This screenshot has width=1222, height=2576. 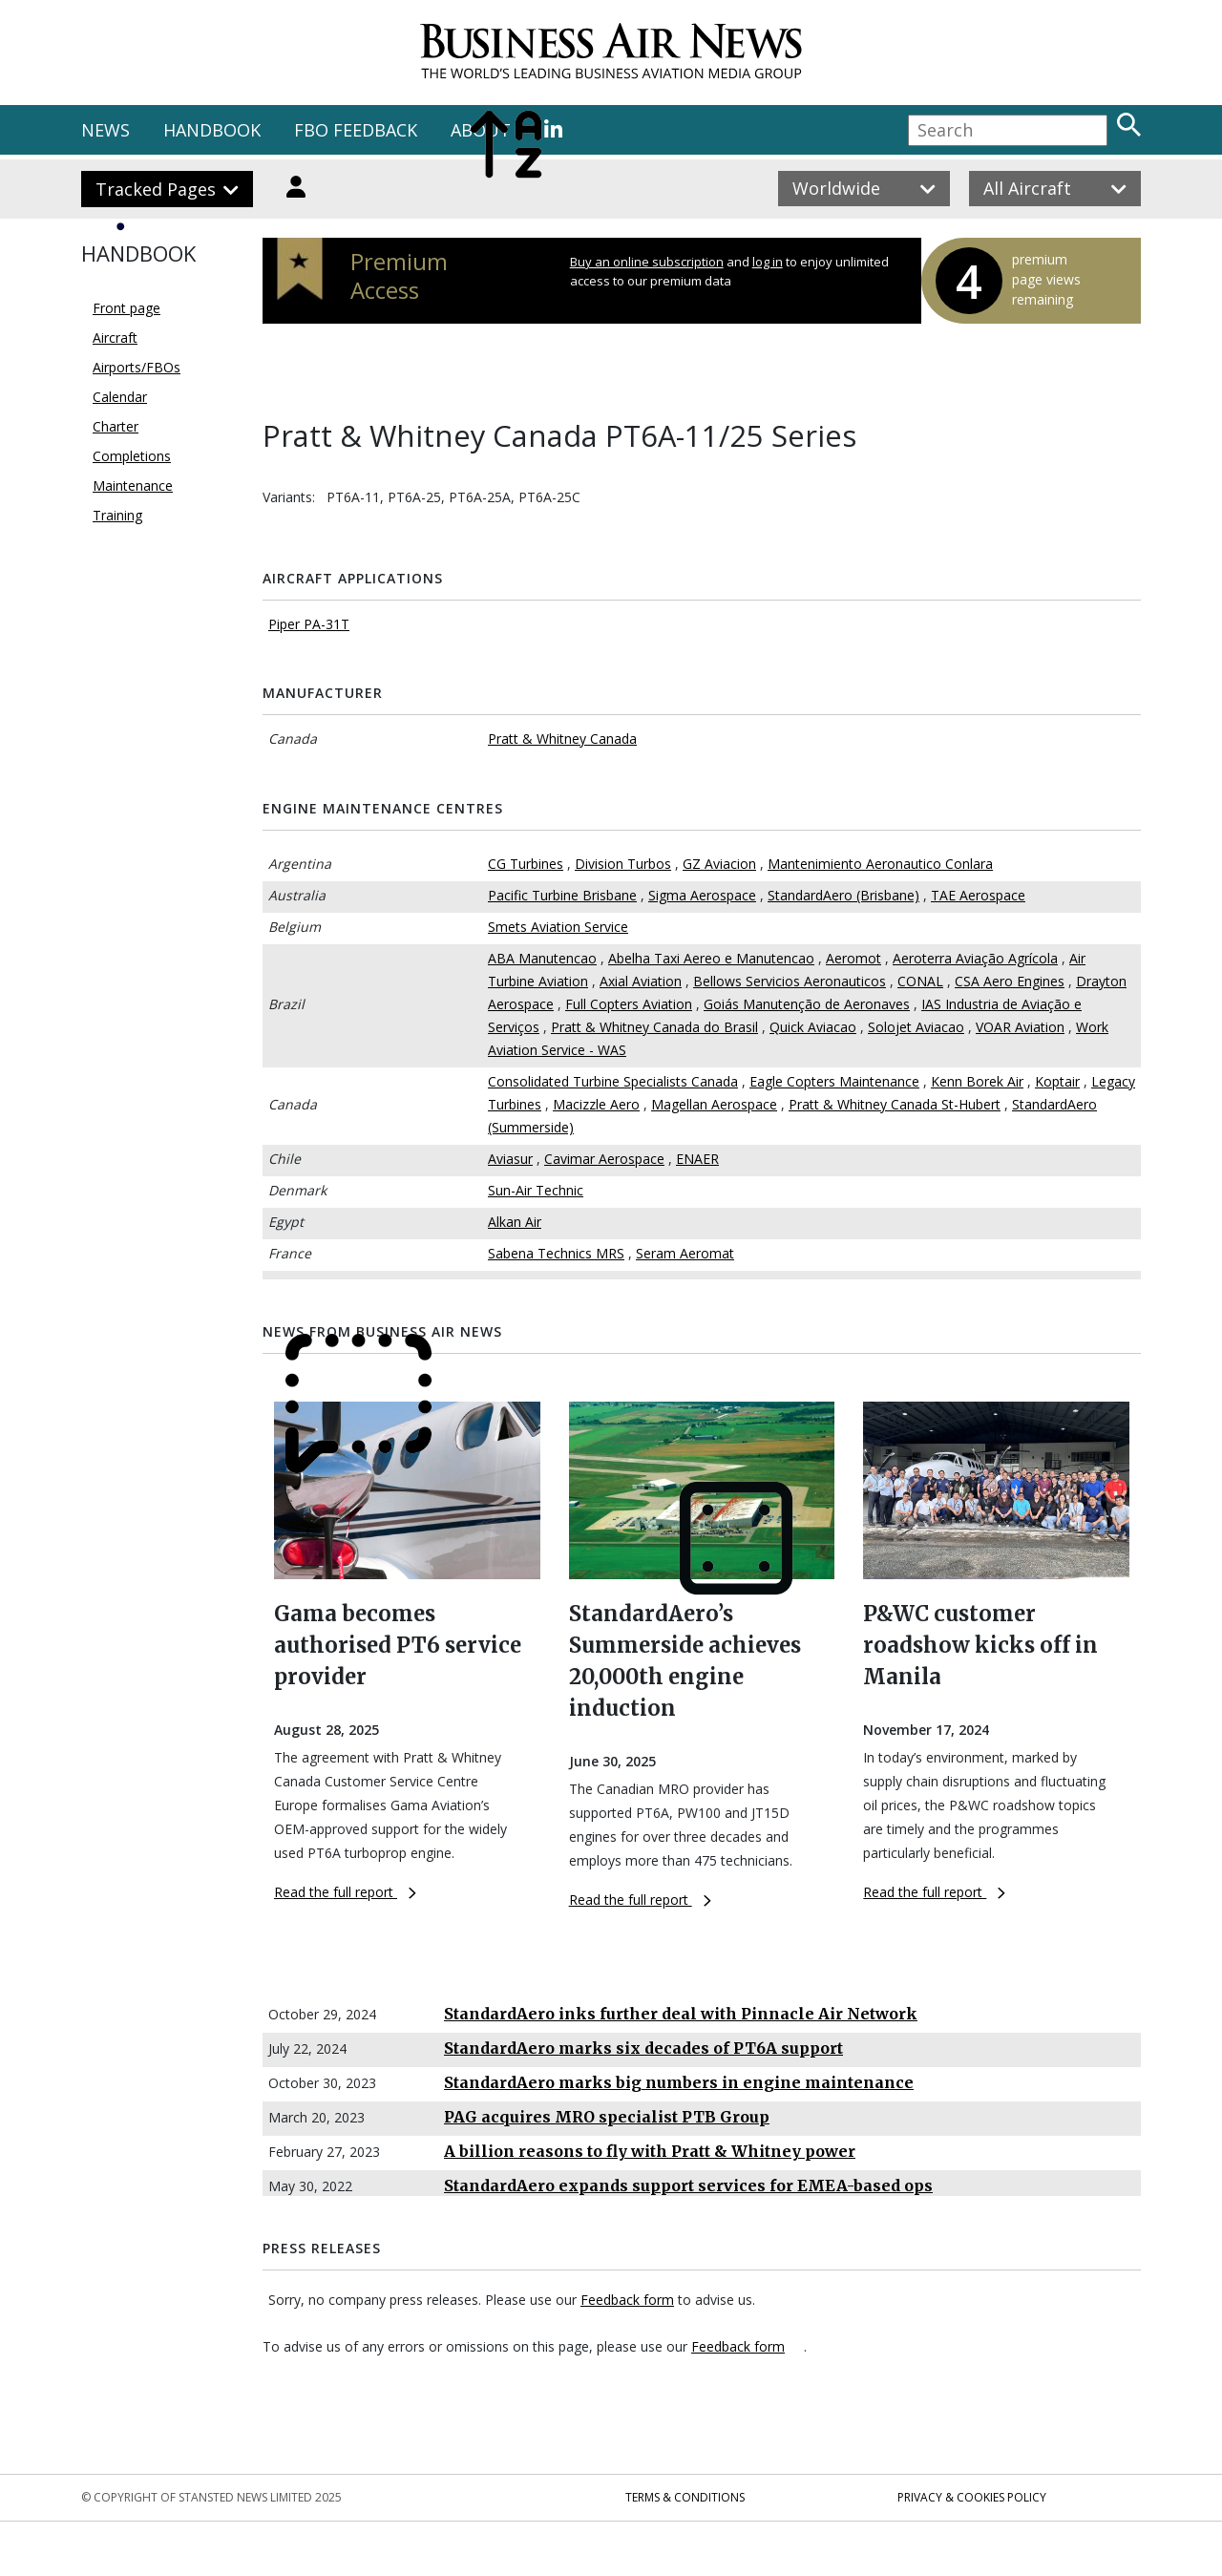 I want to click on sort alphabetically from A to Z, so click(x=508, y=144).